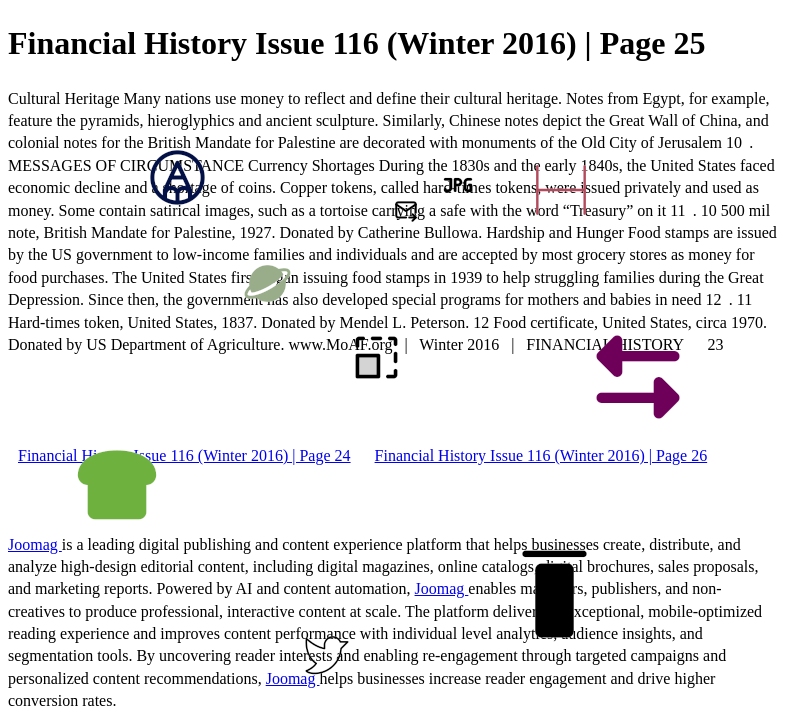  Describe the element at coordinates (638, 377) in the screenshot. I see `swap or exchange items` at that location.